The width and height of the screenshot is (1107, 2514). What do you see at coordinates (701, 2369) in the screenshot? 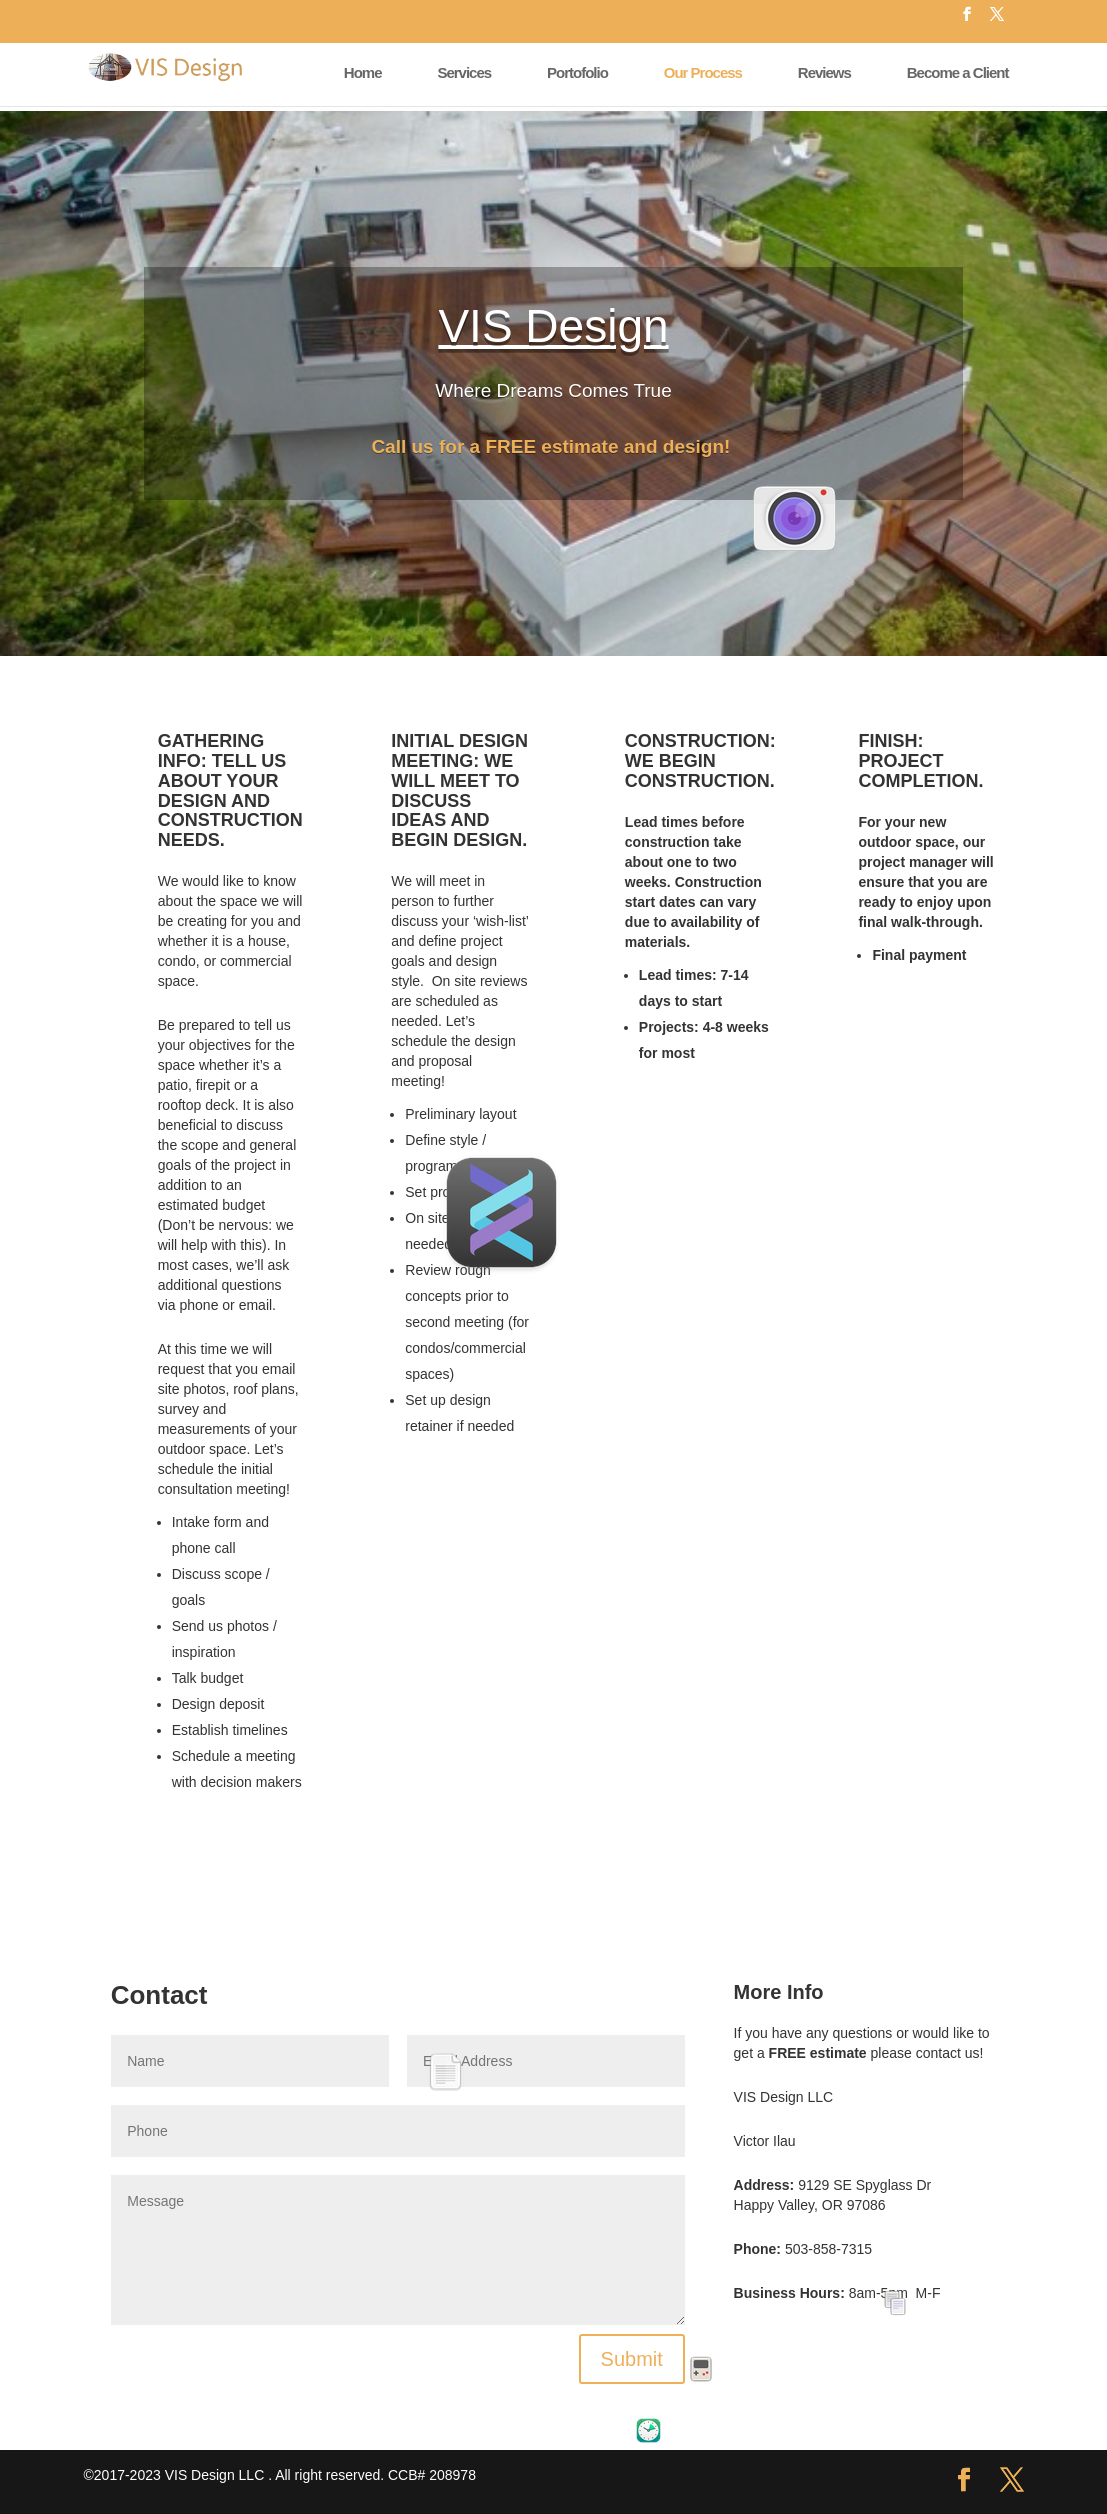
I see `open the game center or gaming app` at bounding box center [701, 2369].